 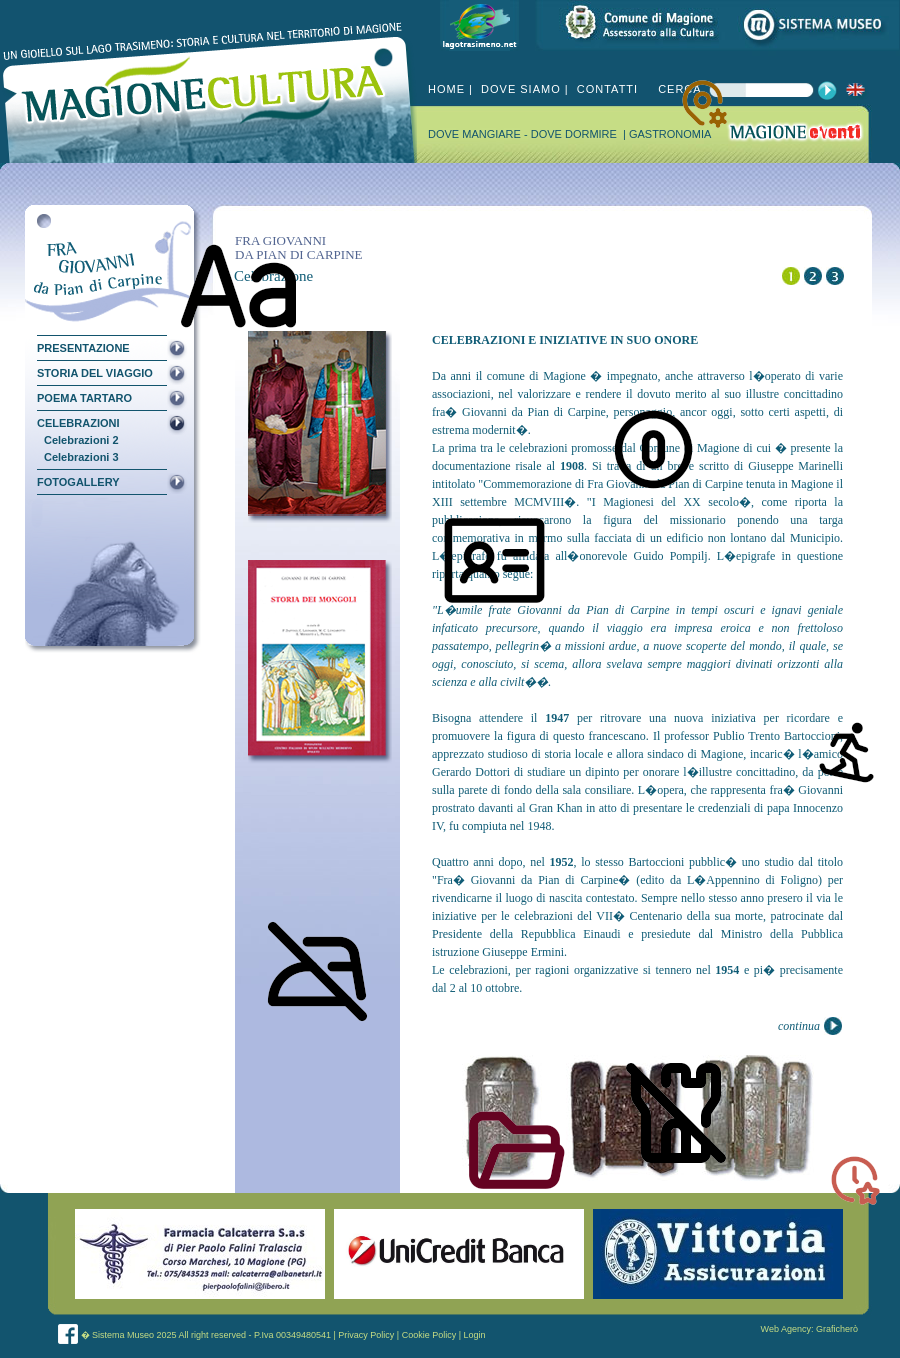 I want to click on indicates an "O" option or selection in a multiple choice interface, so click(x=653, y=449).